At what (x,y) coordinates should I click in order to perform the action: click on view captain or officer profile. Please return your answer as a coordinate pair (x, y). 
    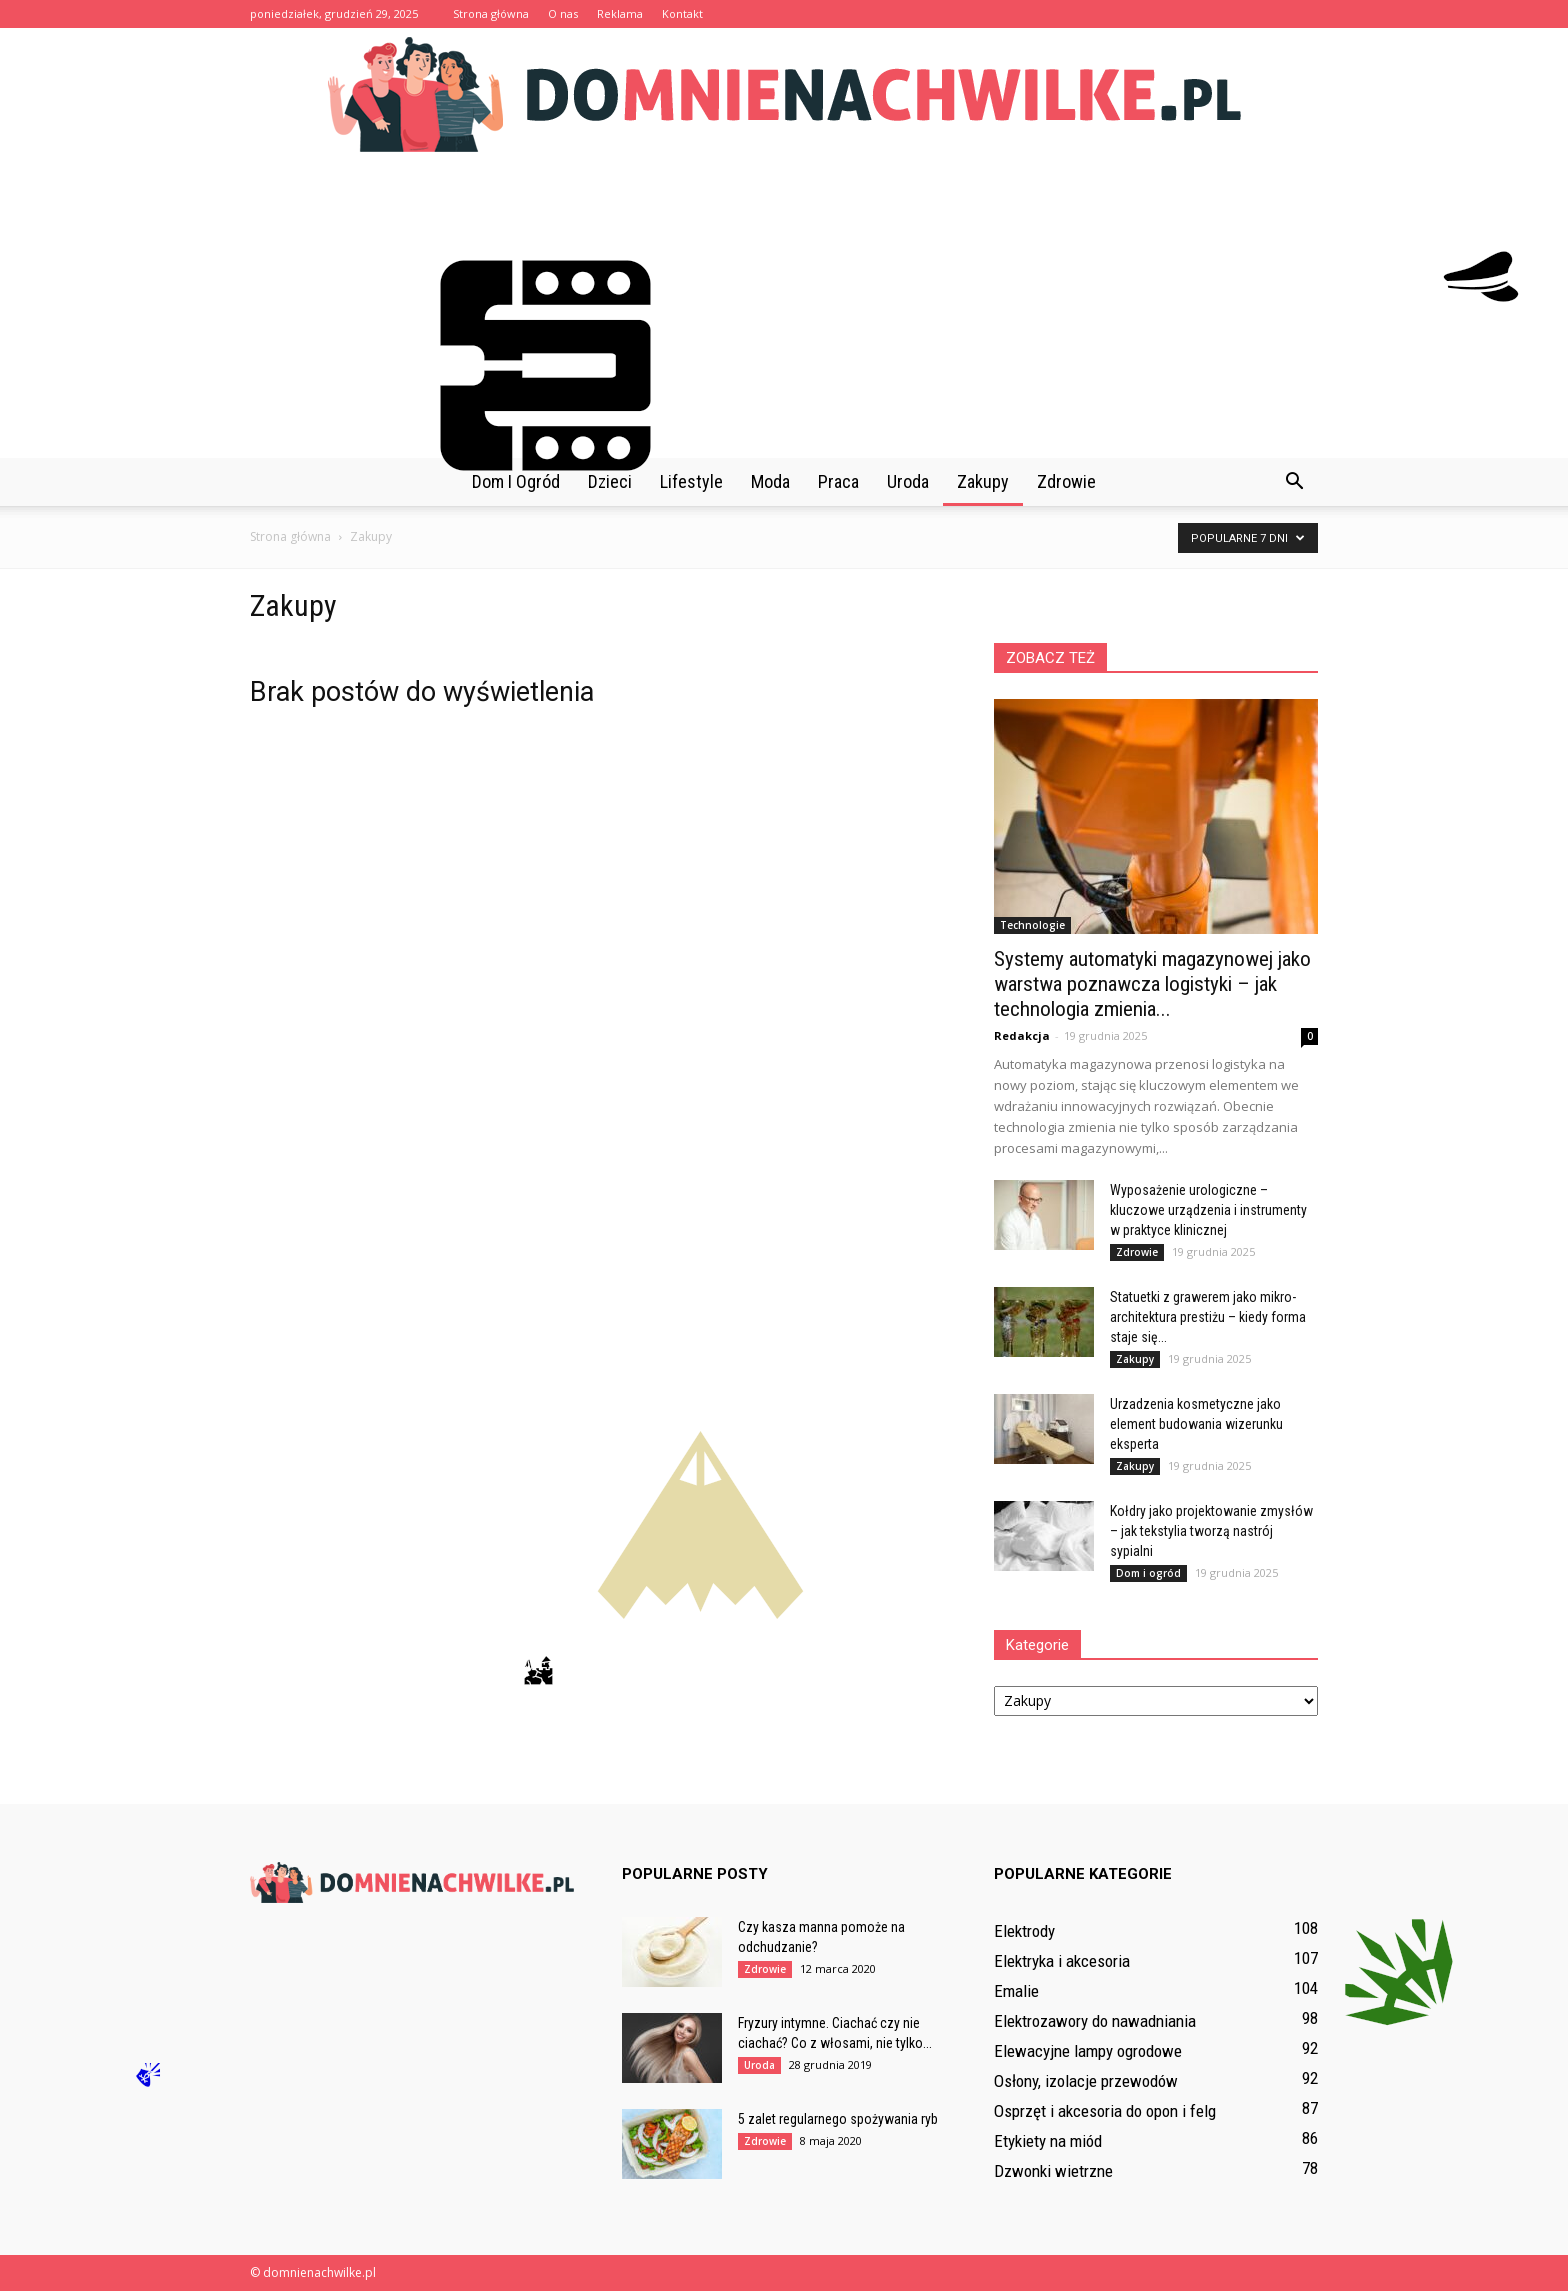
    Looking at the image, I should click on (1481, 279).